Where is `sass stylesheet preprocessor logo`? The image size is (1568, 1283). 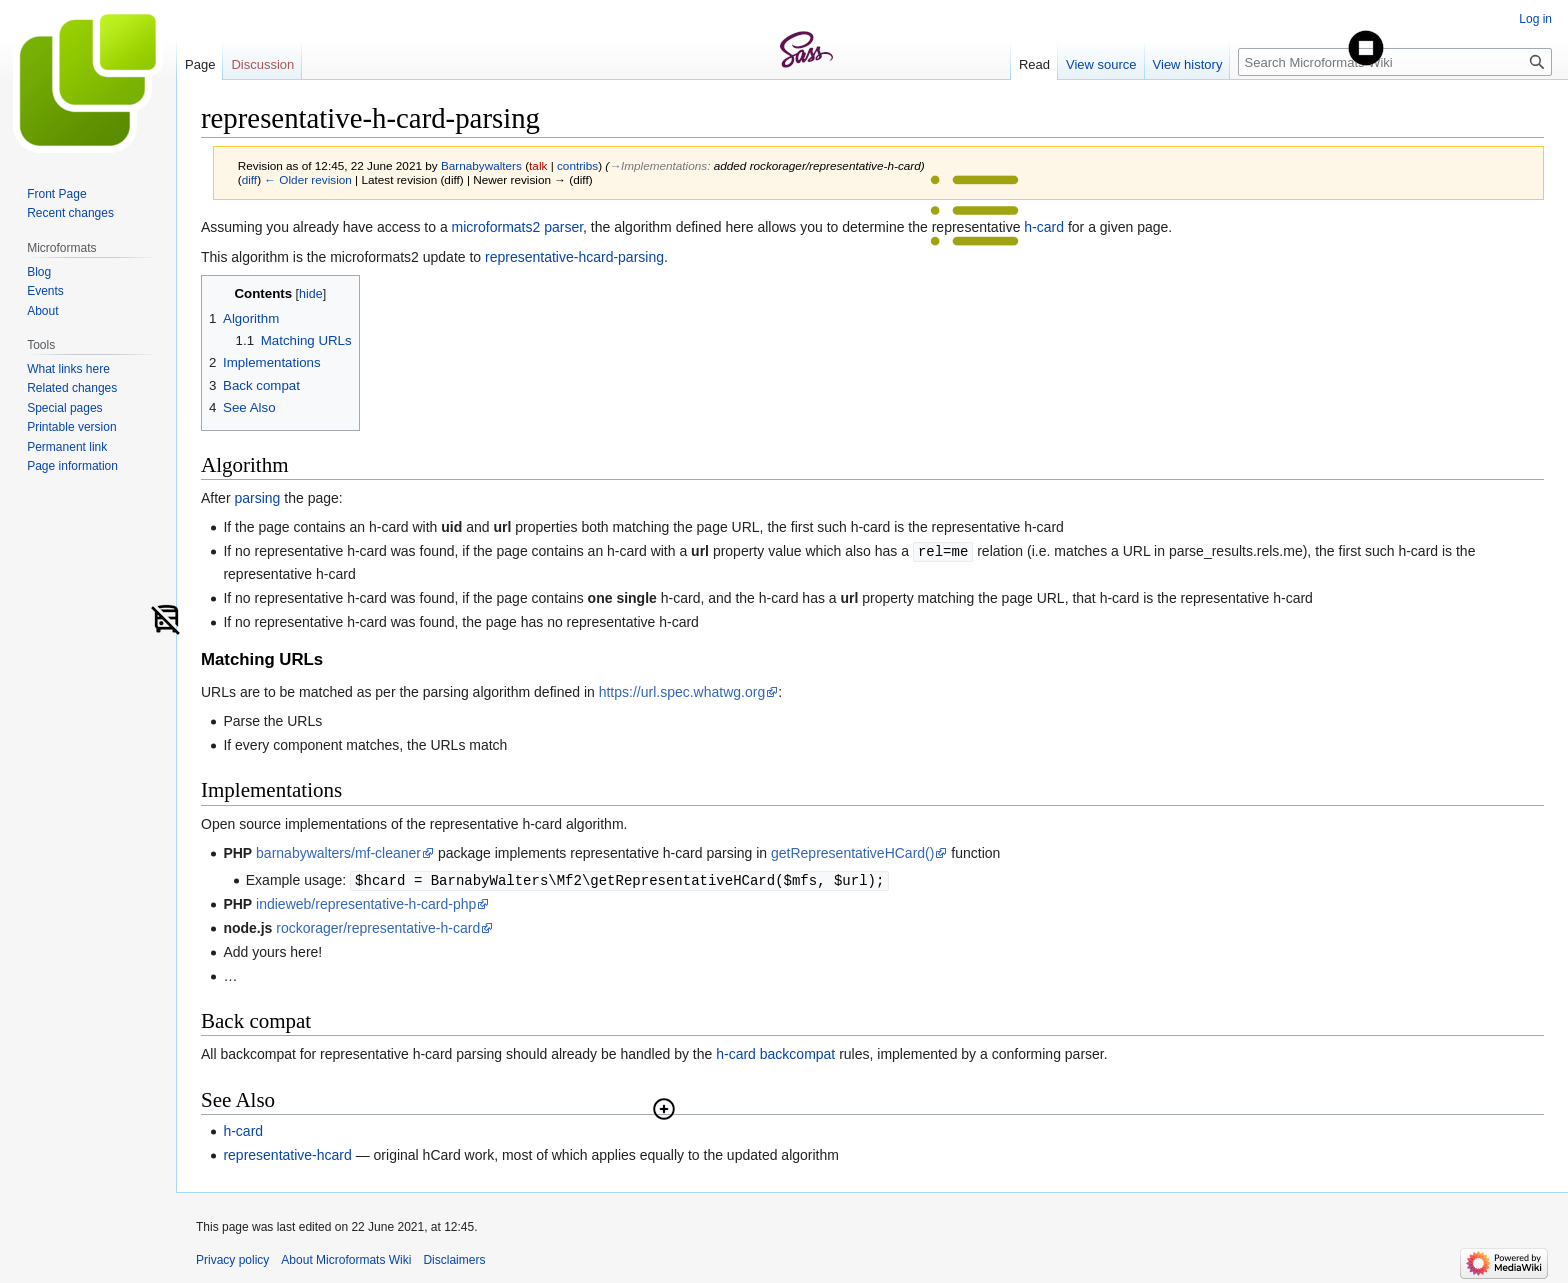 sass stylesheet preprocessor logo is located at coordinates (806, 49).